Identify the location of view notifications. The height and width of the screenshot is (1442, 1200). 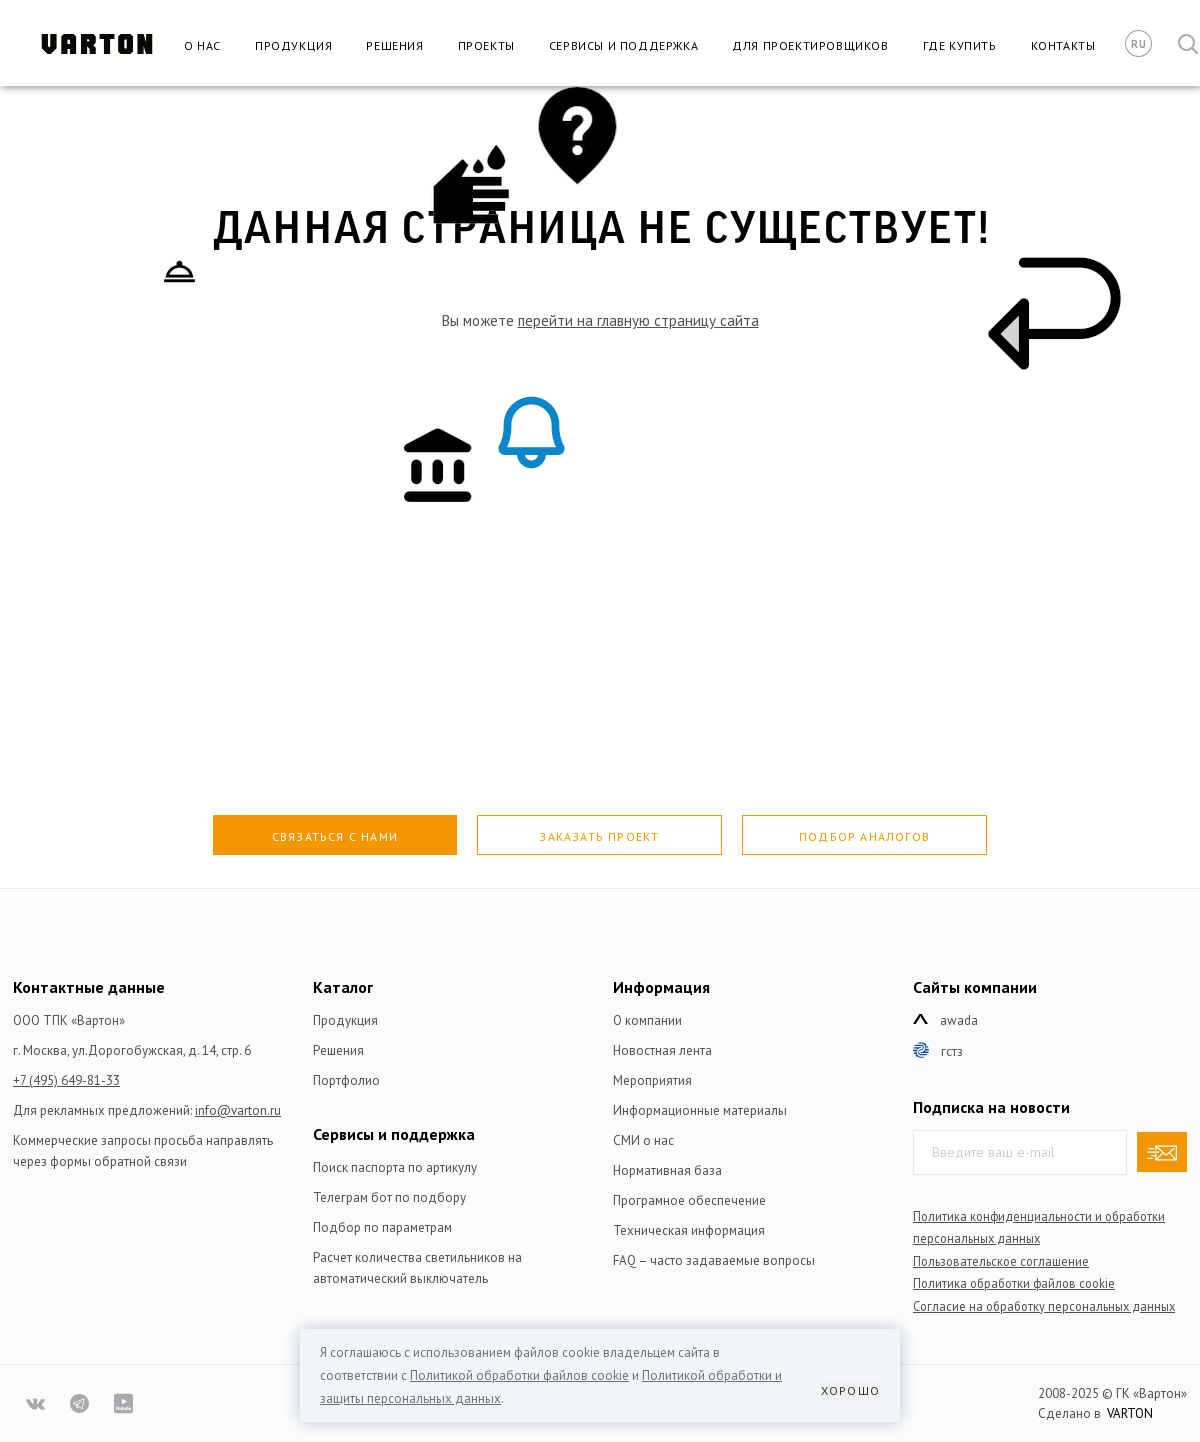
(531, 432).